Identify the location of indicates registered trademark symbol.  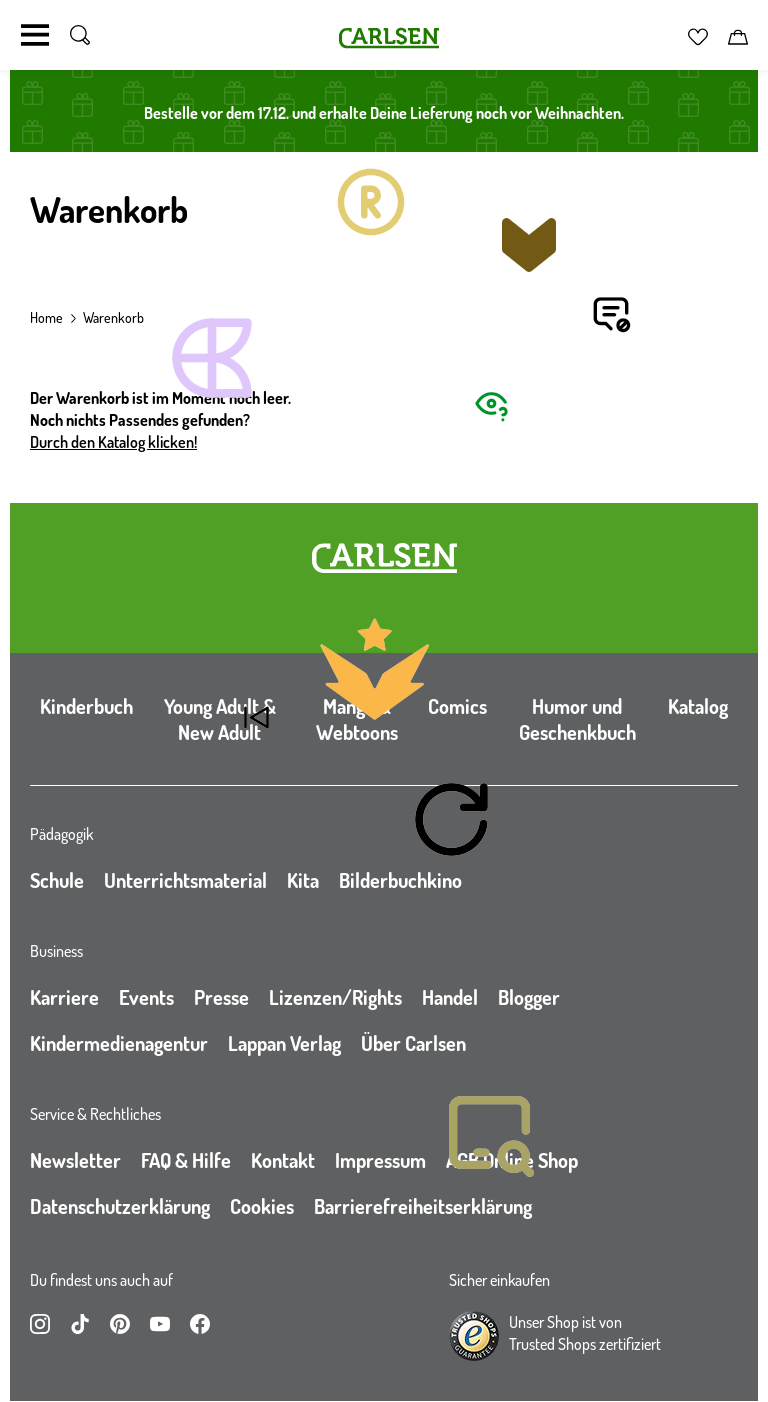
(371, 202).